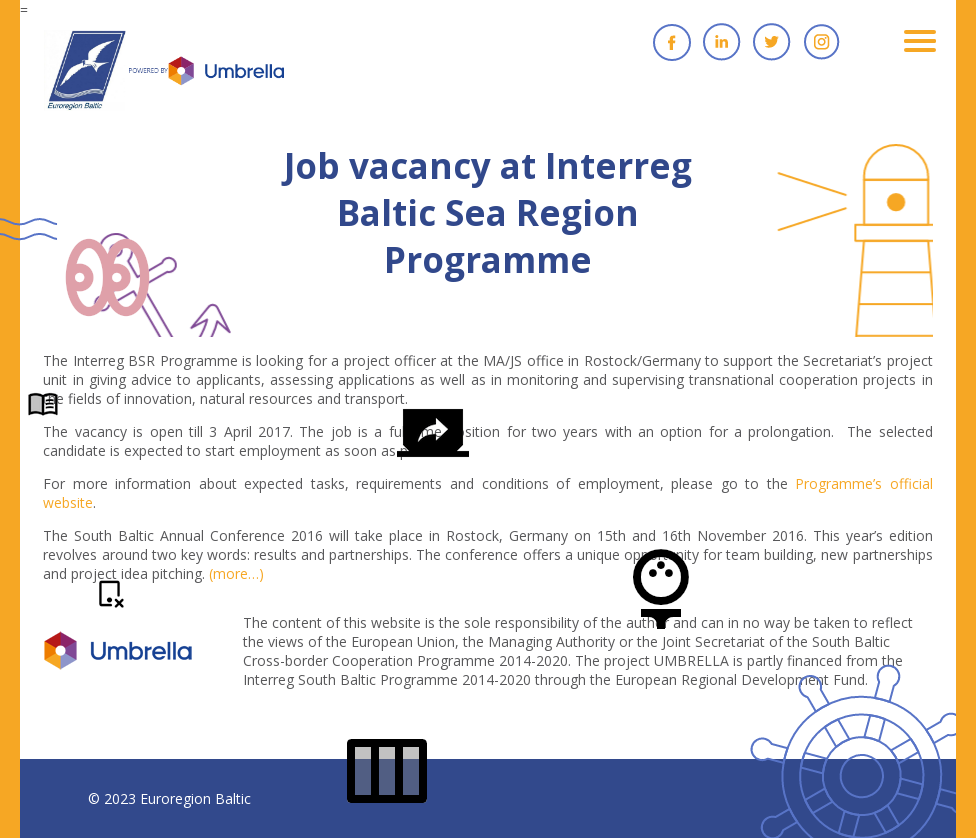 This screenshot has width=976, height=838. What do you see at coordinates (387, 771) in the screenshot?
I see `switch to week view in a calendar` at bounding box center [387, 771].